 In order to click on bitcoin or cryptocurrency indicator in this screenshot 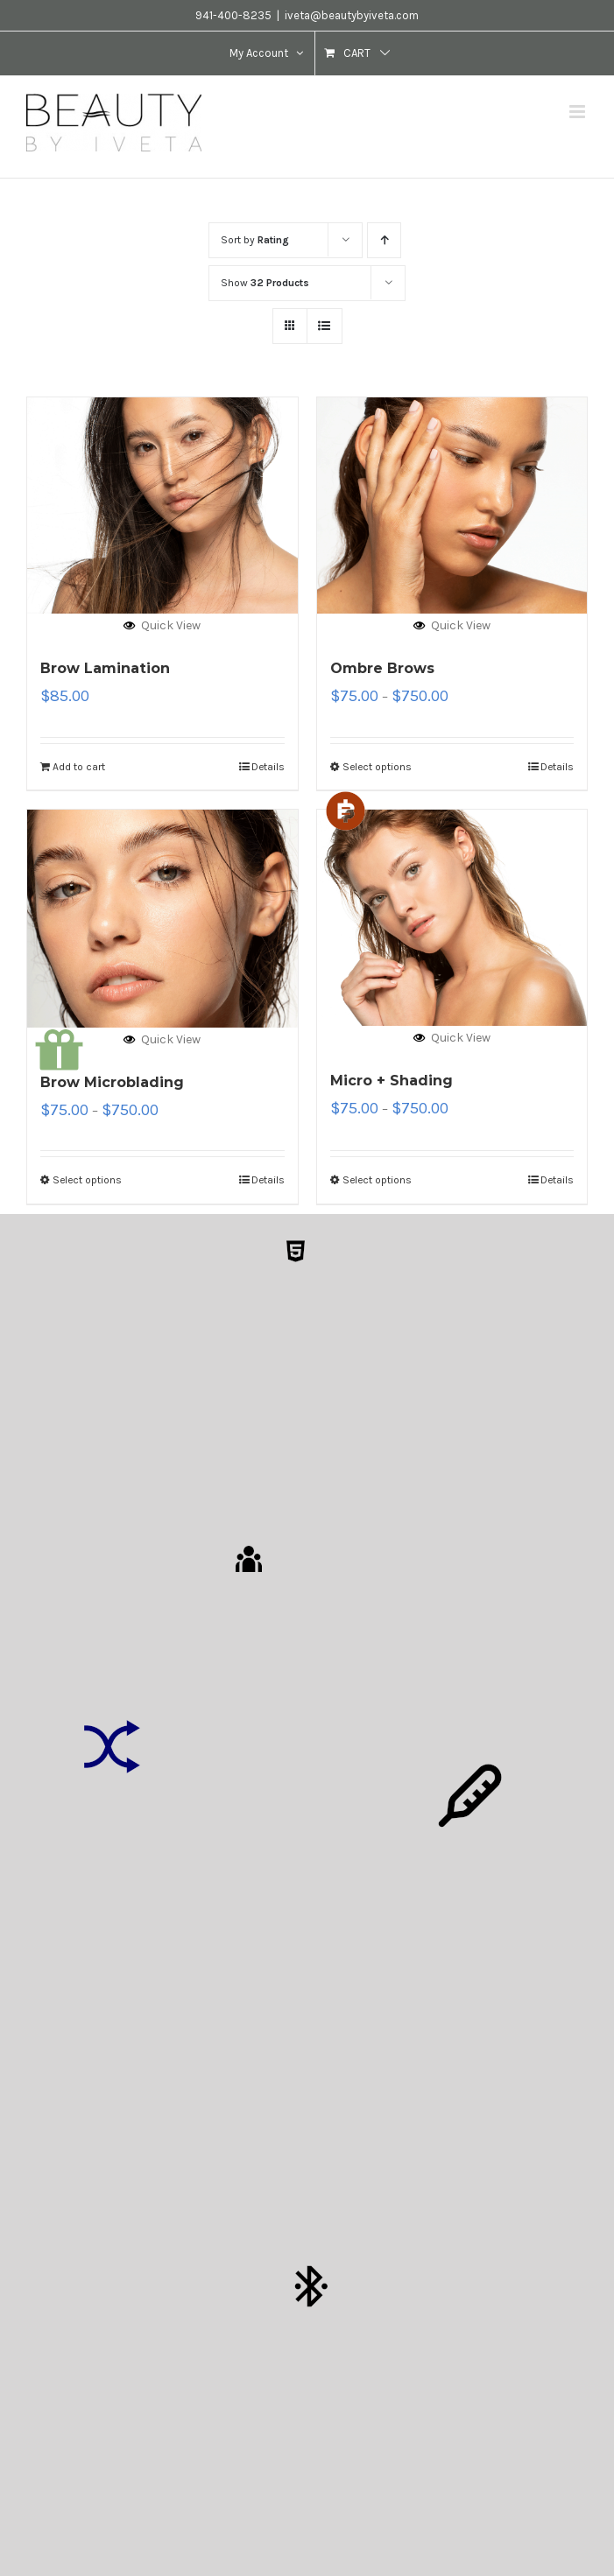, I will do `click(345, 811)`.